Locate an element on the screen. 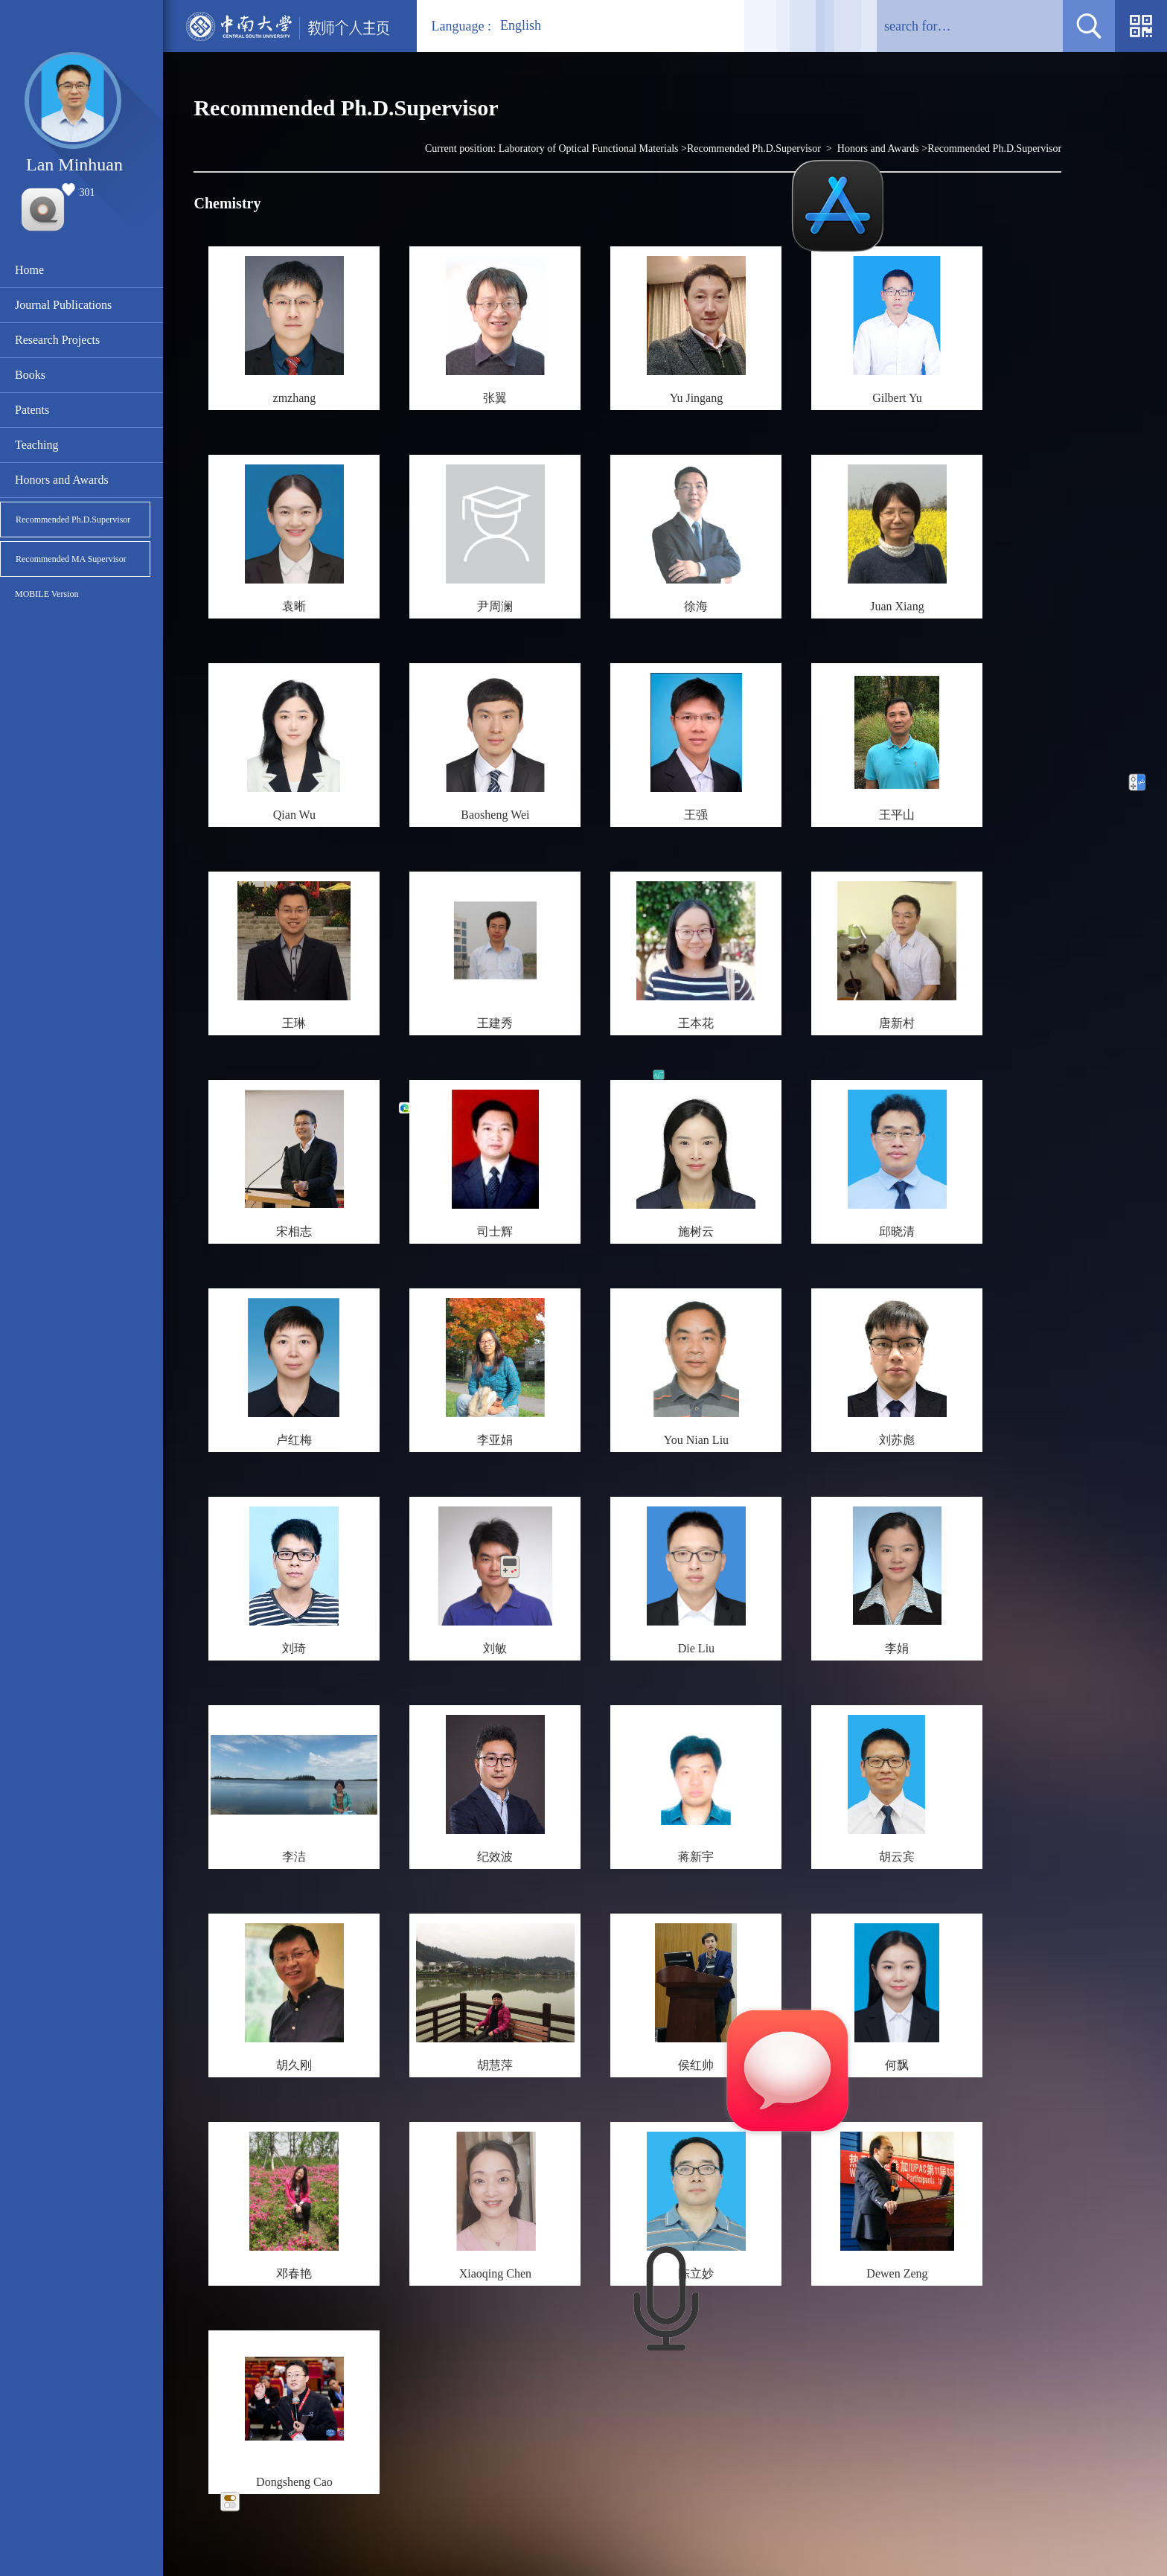 The image size is (1167, 2576). open empathy messaging app is located at coordinates (787, 2071).